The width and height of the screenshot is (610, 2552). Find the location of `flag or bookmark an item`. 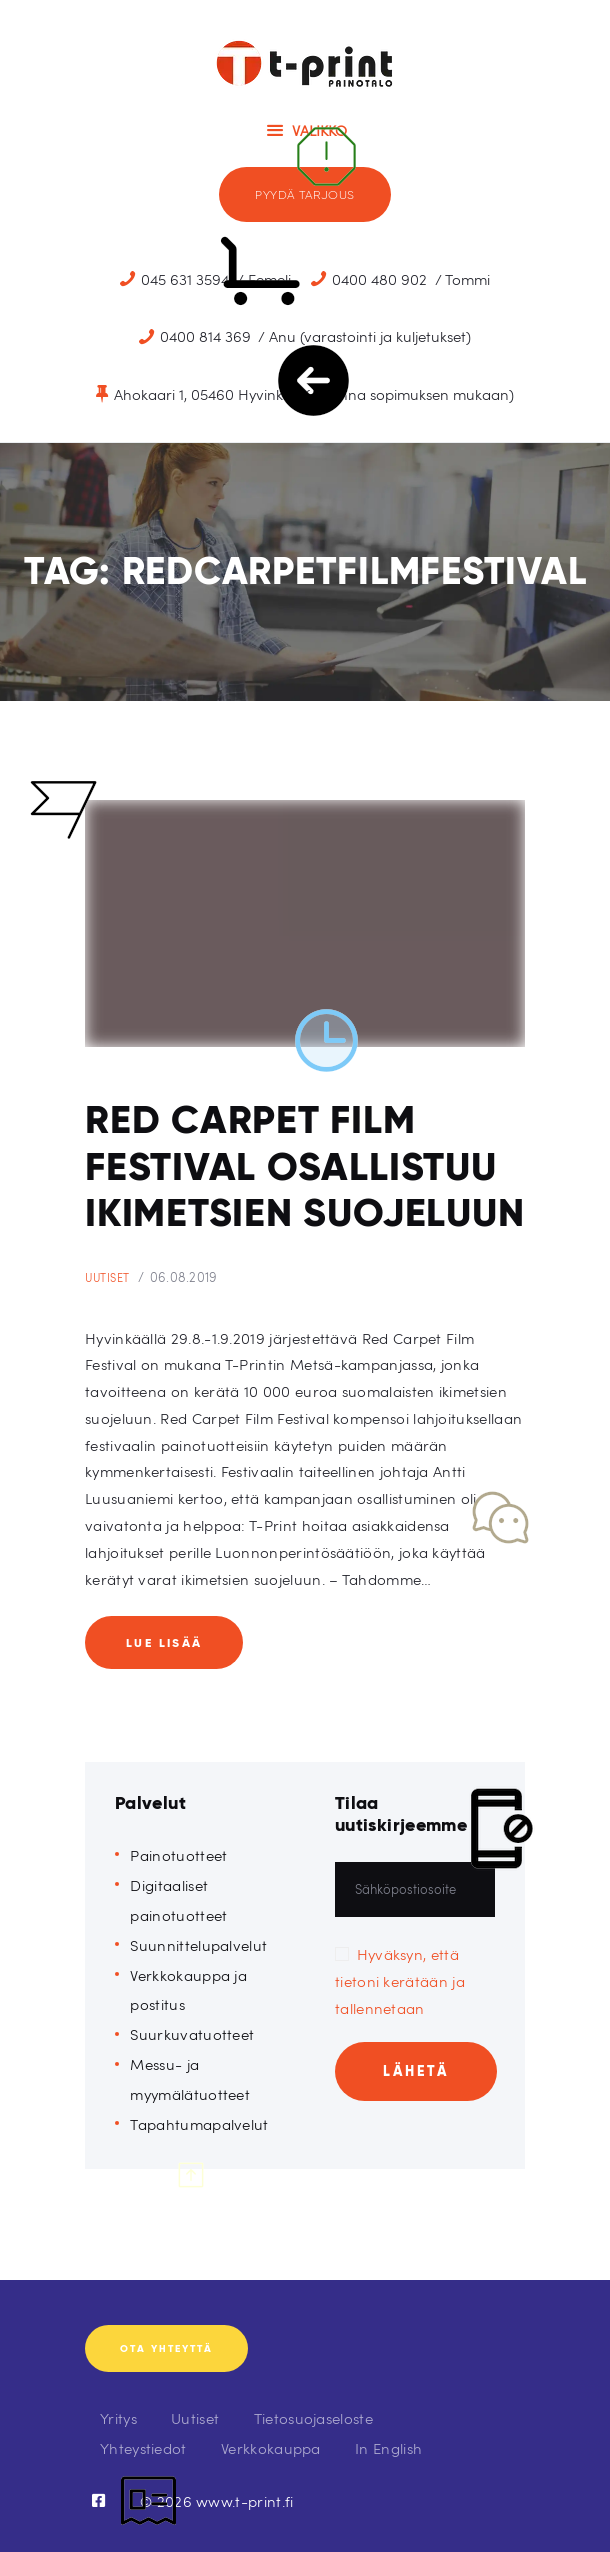

flag or bookmark an item is located at coordinates (61, 806).